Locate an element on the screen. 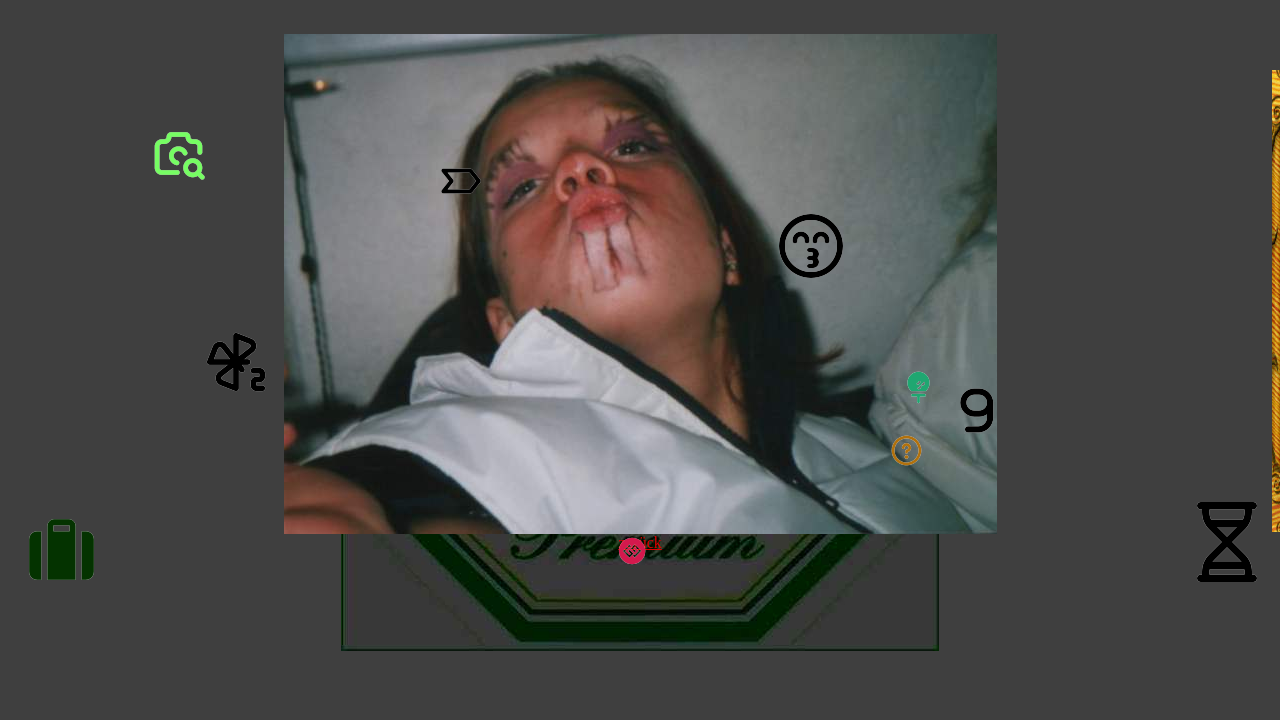  indicates a process is in progress is located at coordinates (1227, 542).